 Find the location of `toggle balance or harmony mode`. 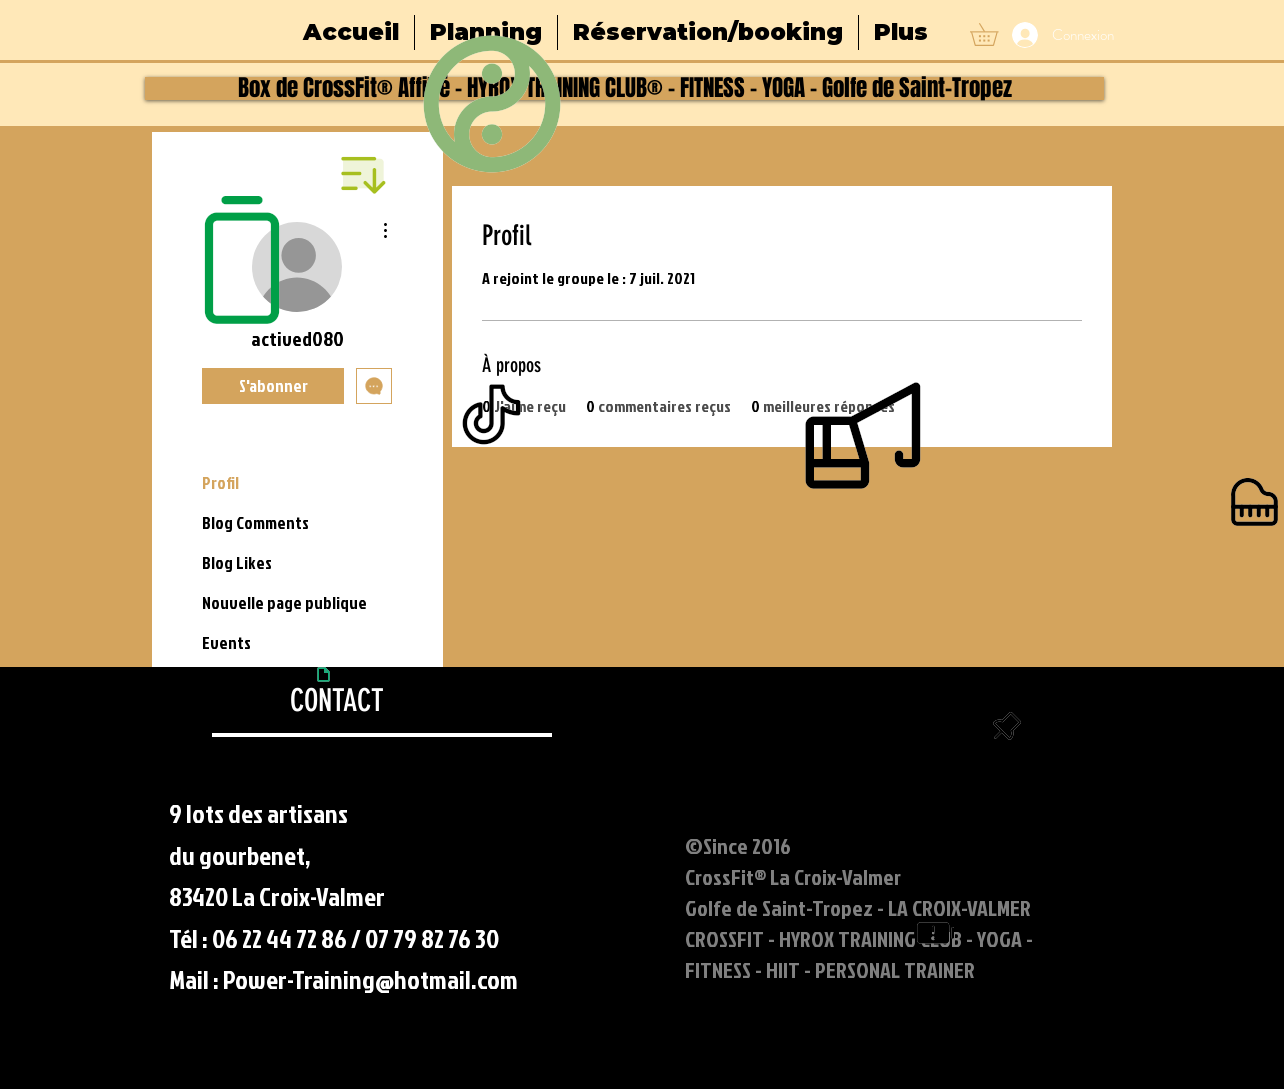

toggle balance or harmony mode is located at coordinates (492, 104).